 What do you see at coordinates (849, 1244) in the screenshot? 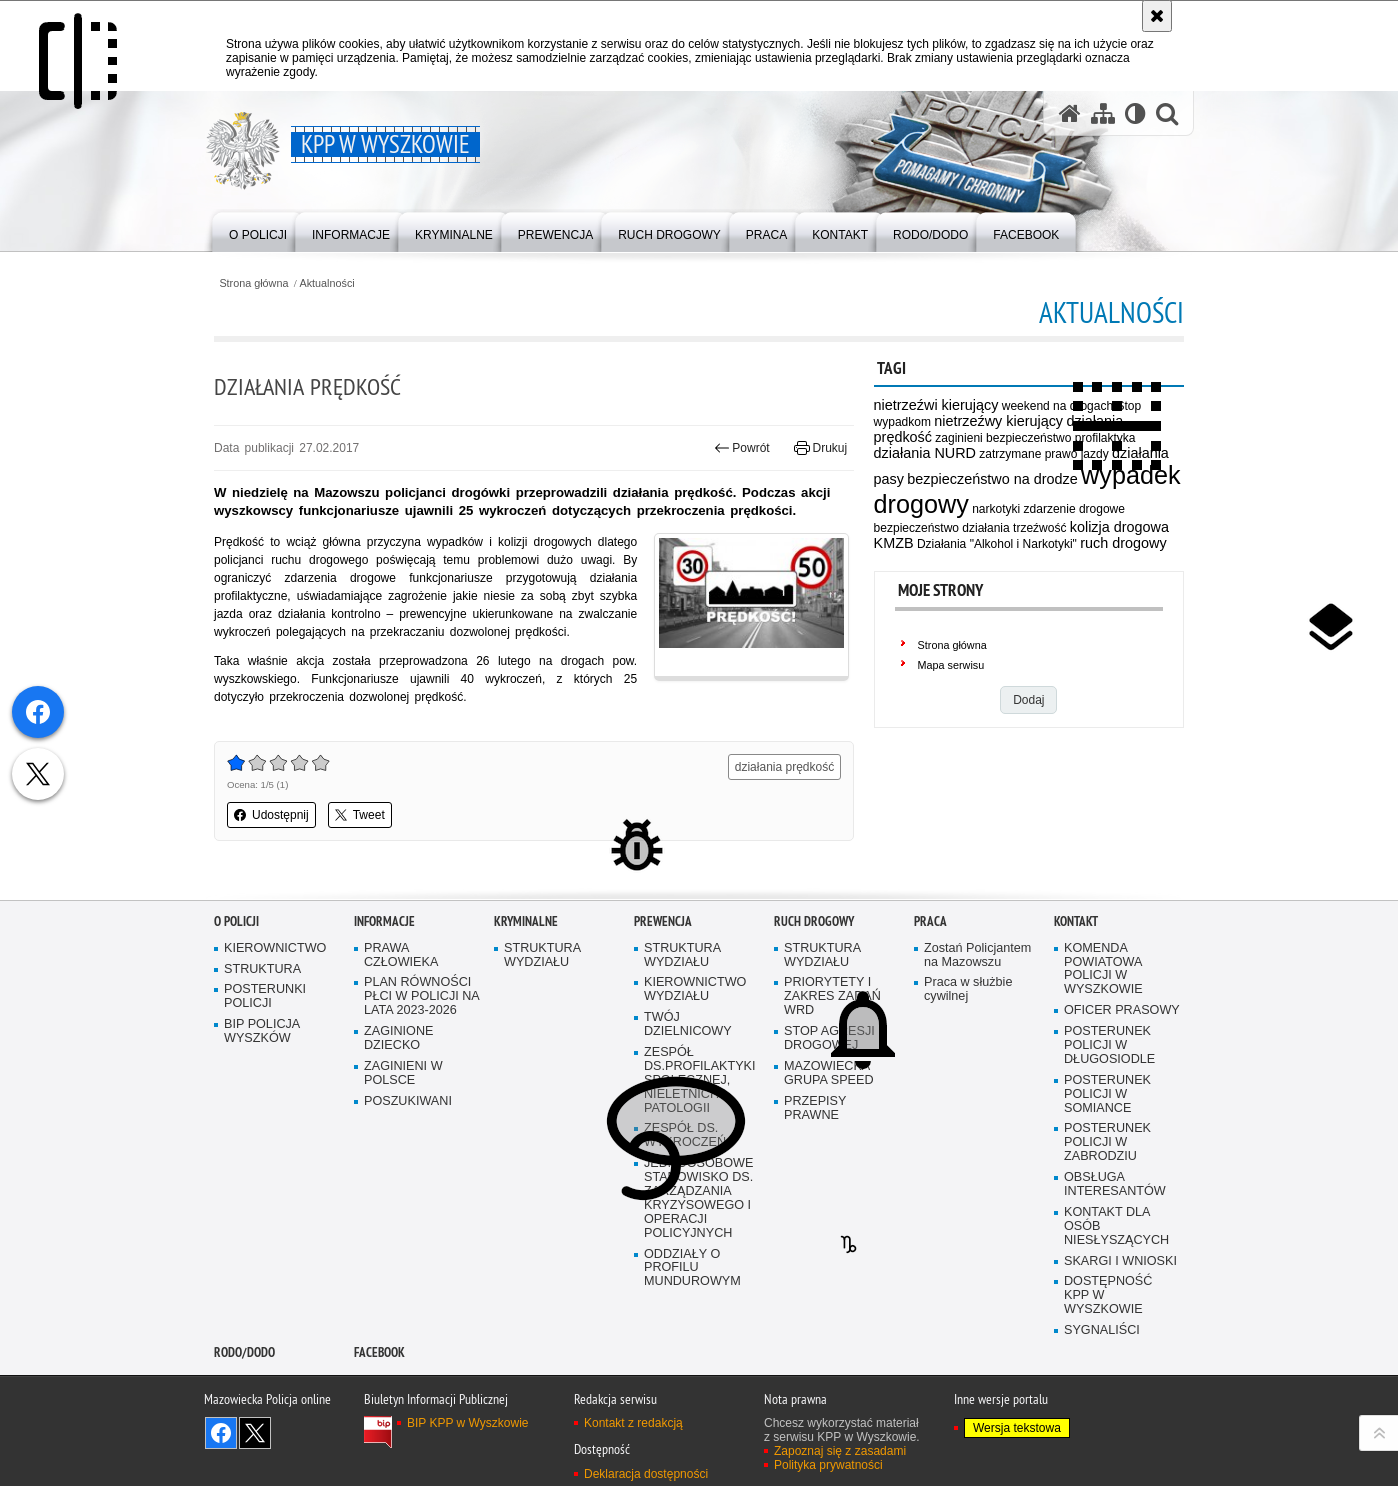
I see `capricorn zodiac sign symbol` at bounding box center [849, 1244].